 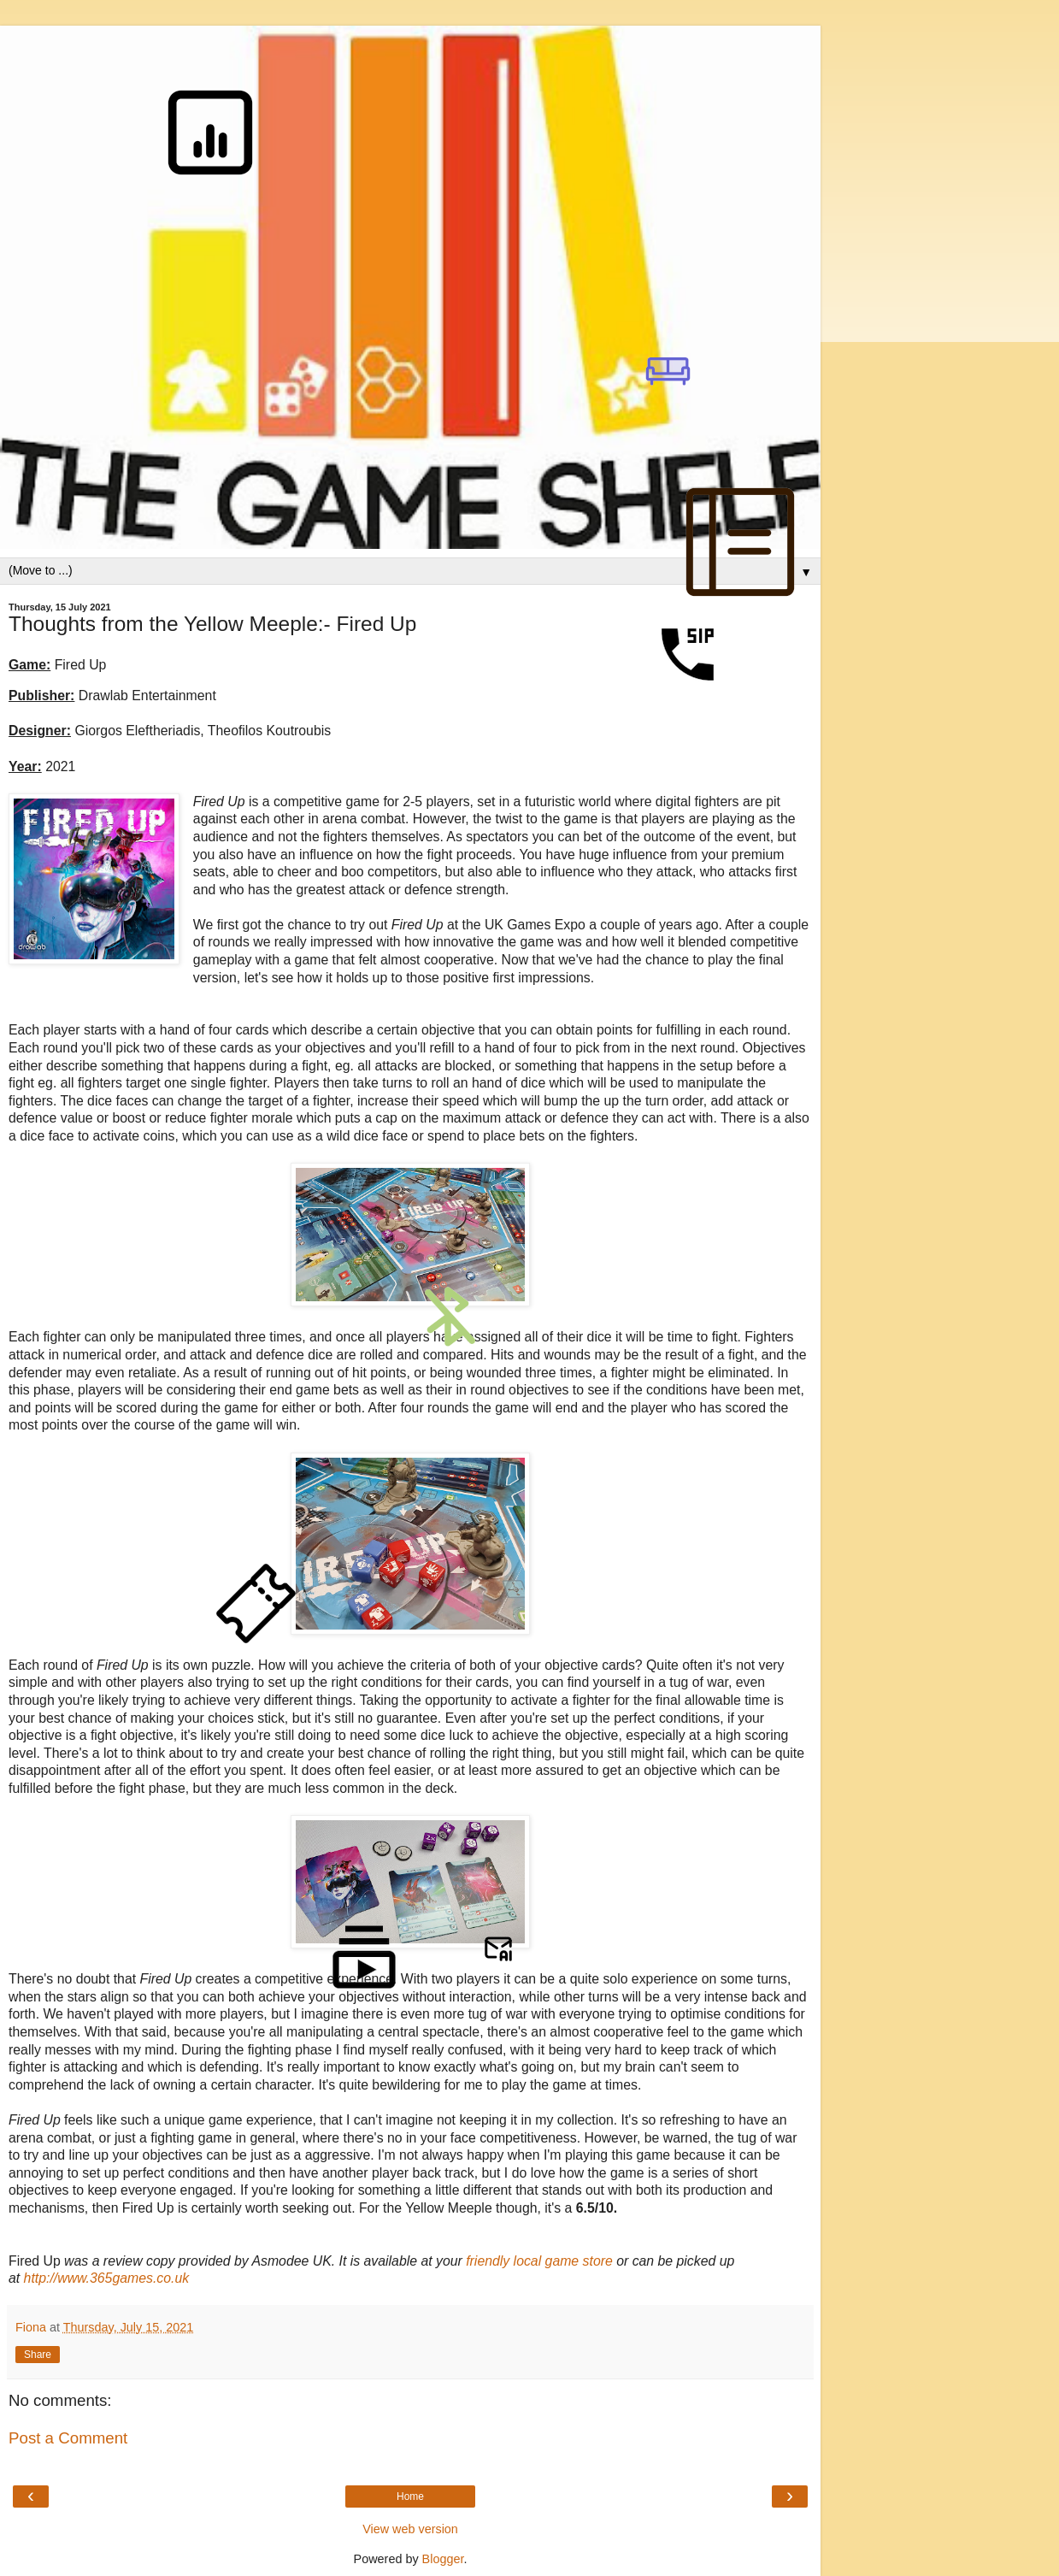 I want to click on align content to bottom center, so click(x=210, y=133).